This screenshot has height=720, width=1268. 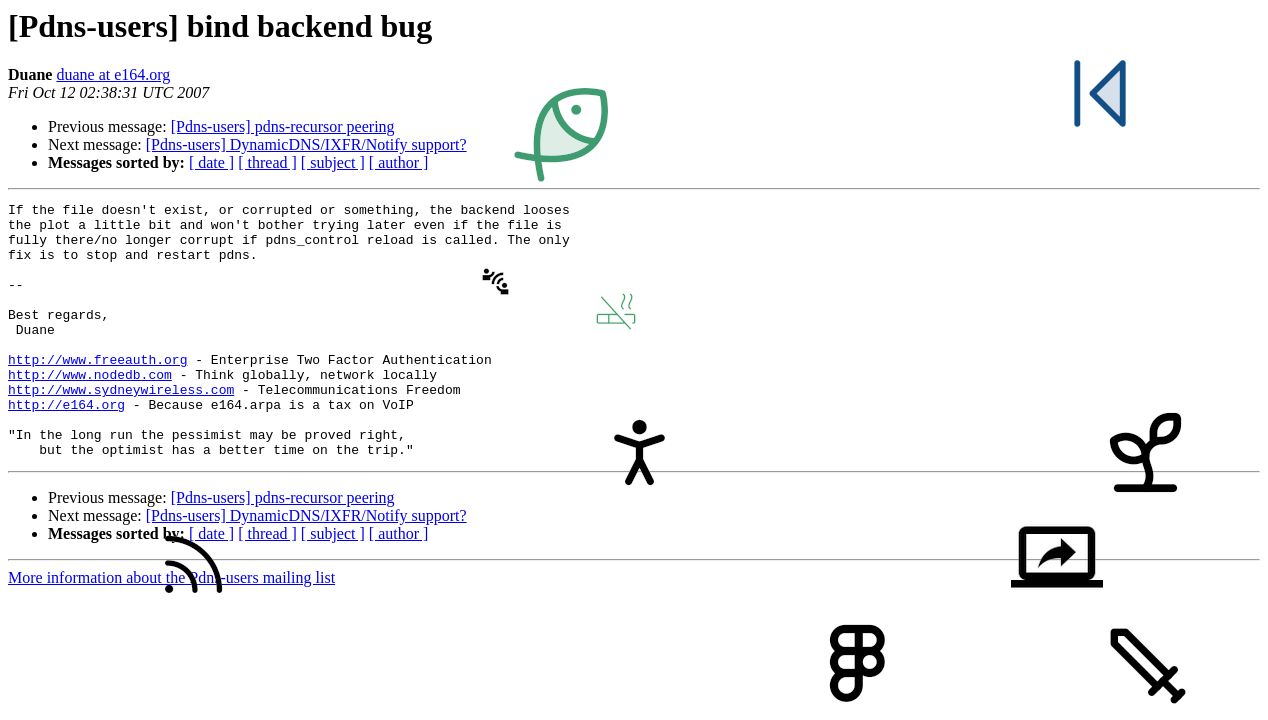 I want to click on start sharing your screen, so click(x=1057, y=557).